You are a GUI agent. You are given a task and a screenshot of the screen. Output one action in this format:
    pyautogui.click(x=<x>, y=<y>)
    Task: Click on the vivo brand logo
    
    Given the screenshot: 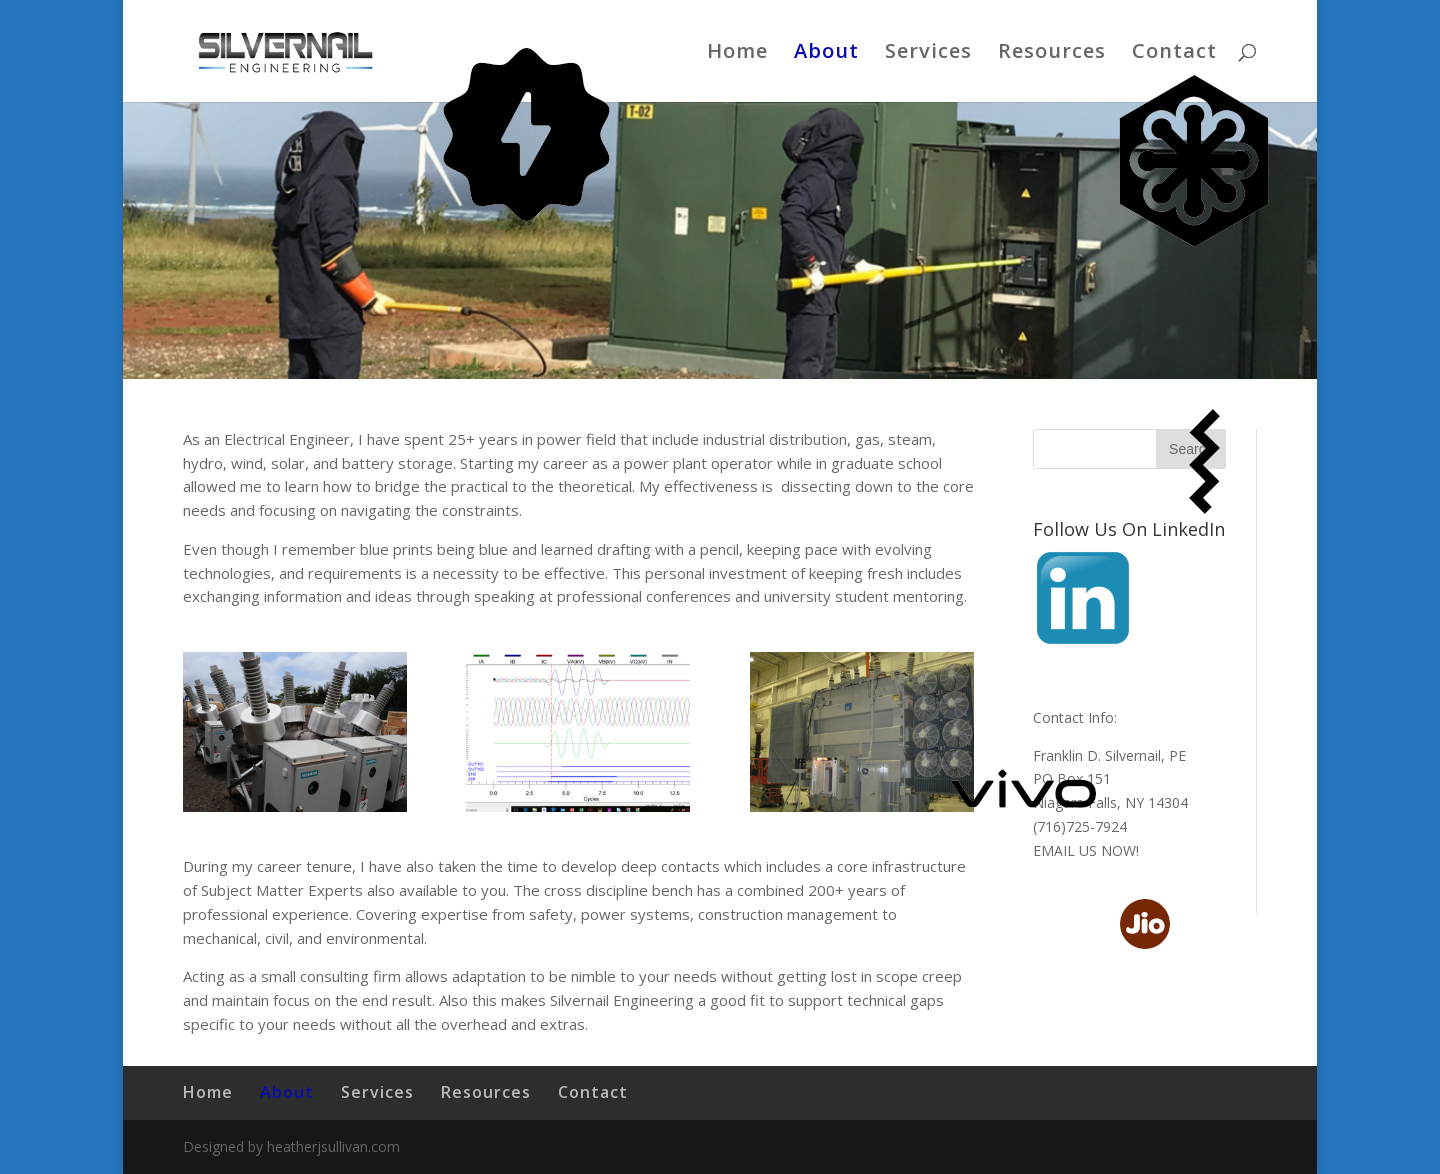 What is the action you would take?
    pyautogui.click(x=1023, y=788)
    